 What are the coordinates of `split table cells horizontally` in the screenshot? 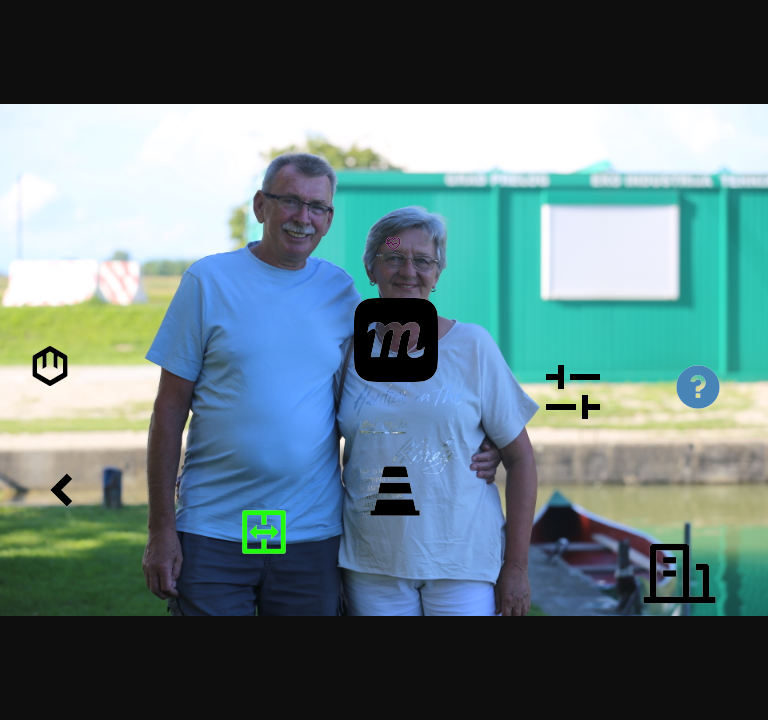 It's located at (264, 532).